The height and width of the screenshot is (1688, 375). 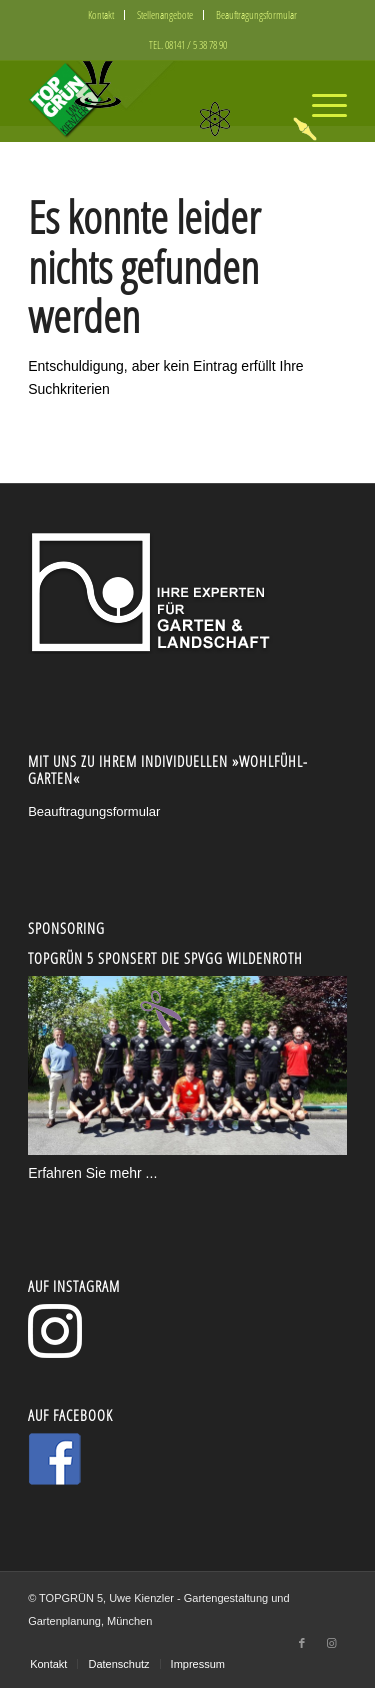 I want to click on view joint or bone health information, so click(x=305, y=129).